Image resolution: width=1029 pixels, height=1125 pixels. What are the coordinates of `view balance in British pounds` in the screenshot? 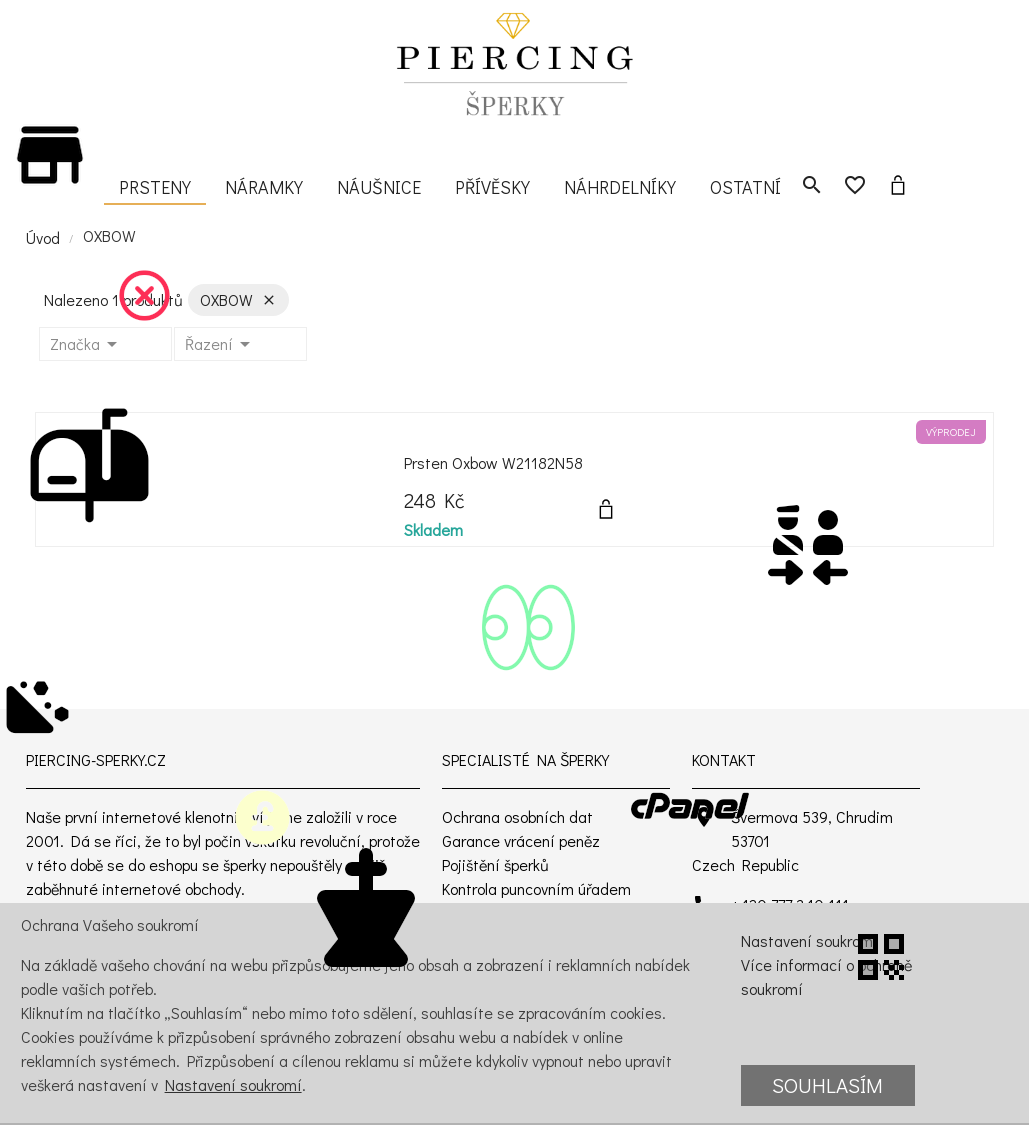 It's located at (262, 817).